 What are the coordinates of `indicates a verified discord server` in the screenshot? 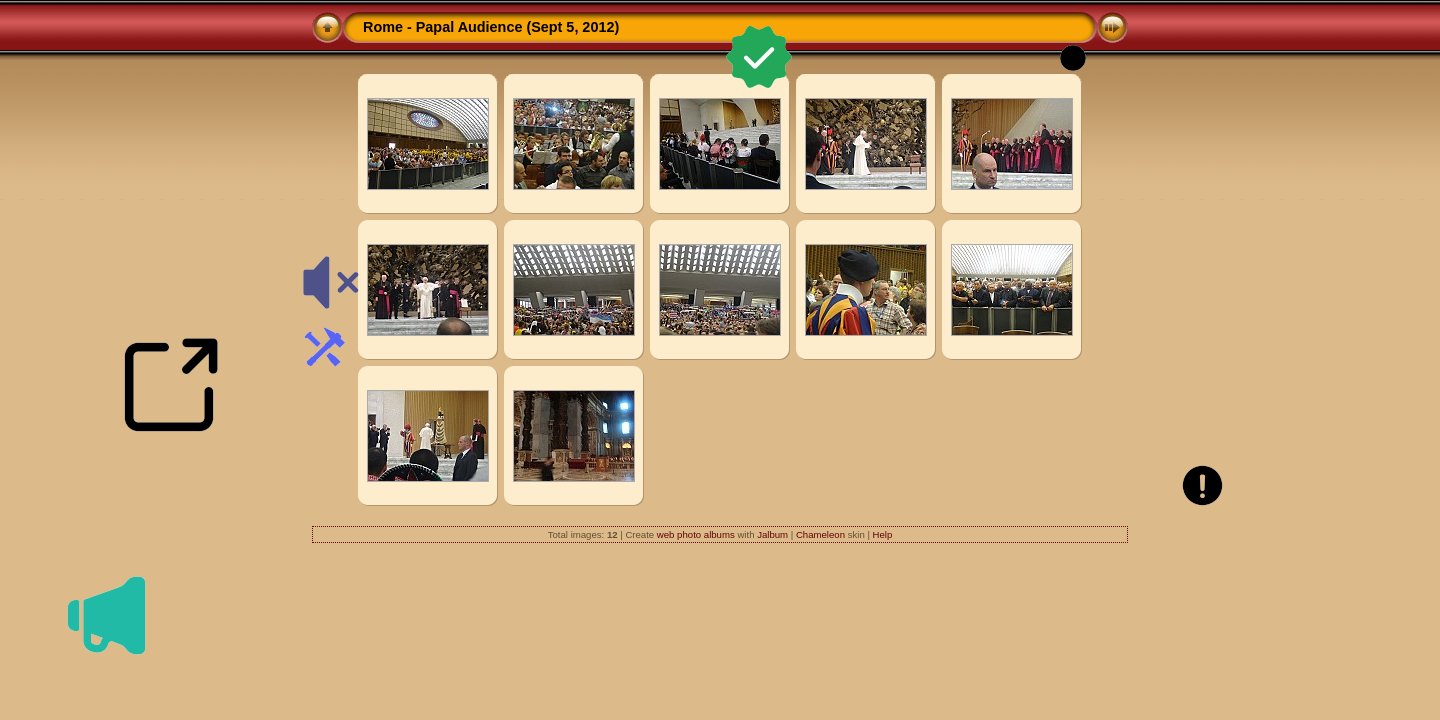 It's located at (759, 57).